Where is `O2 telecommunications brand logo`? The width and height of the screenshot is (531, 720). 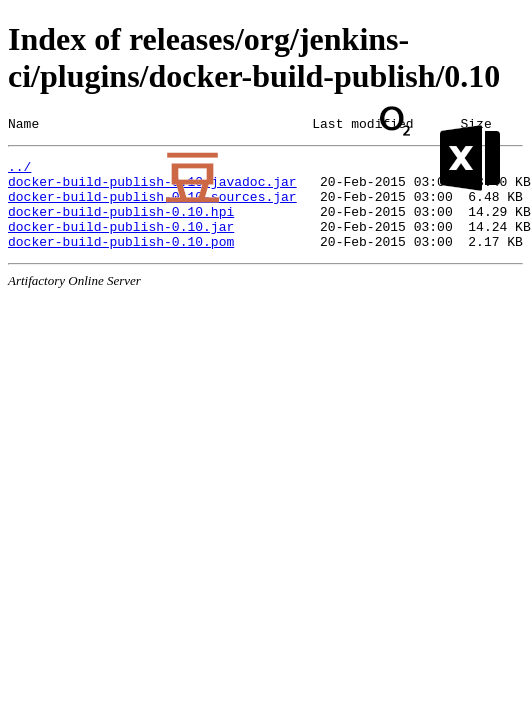
O2 telecommunications brand logo is located at coordinates (395, 121).